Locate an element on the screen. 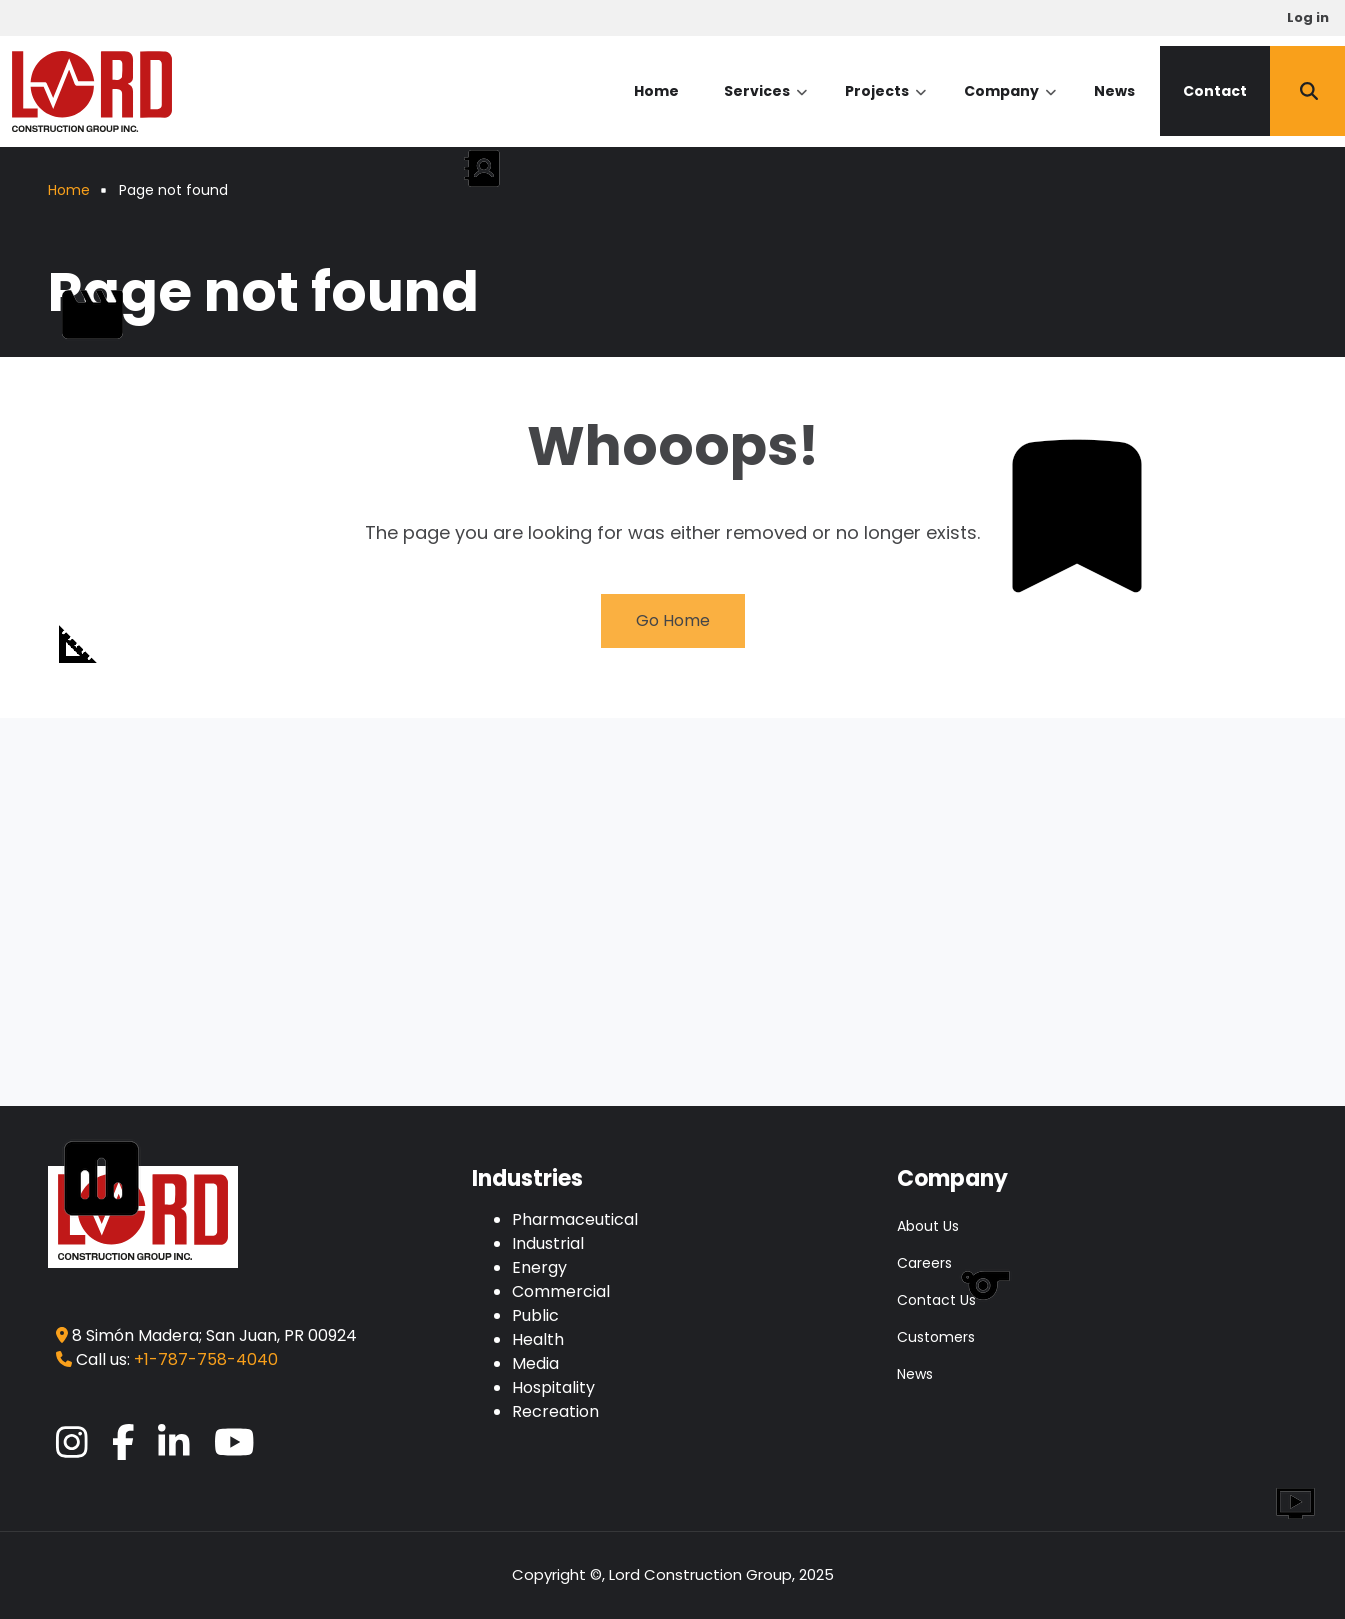 Image resolution: width=1345 pixels, height=1619 pixels. measure area or dimensions is located at coordinates (78, 644).